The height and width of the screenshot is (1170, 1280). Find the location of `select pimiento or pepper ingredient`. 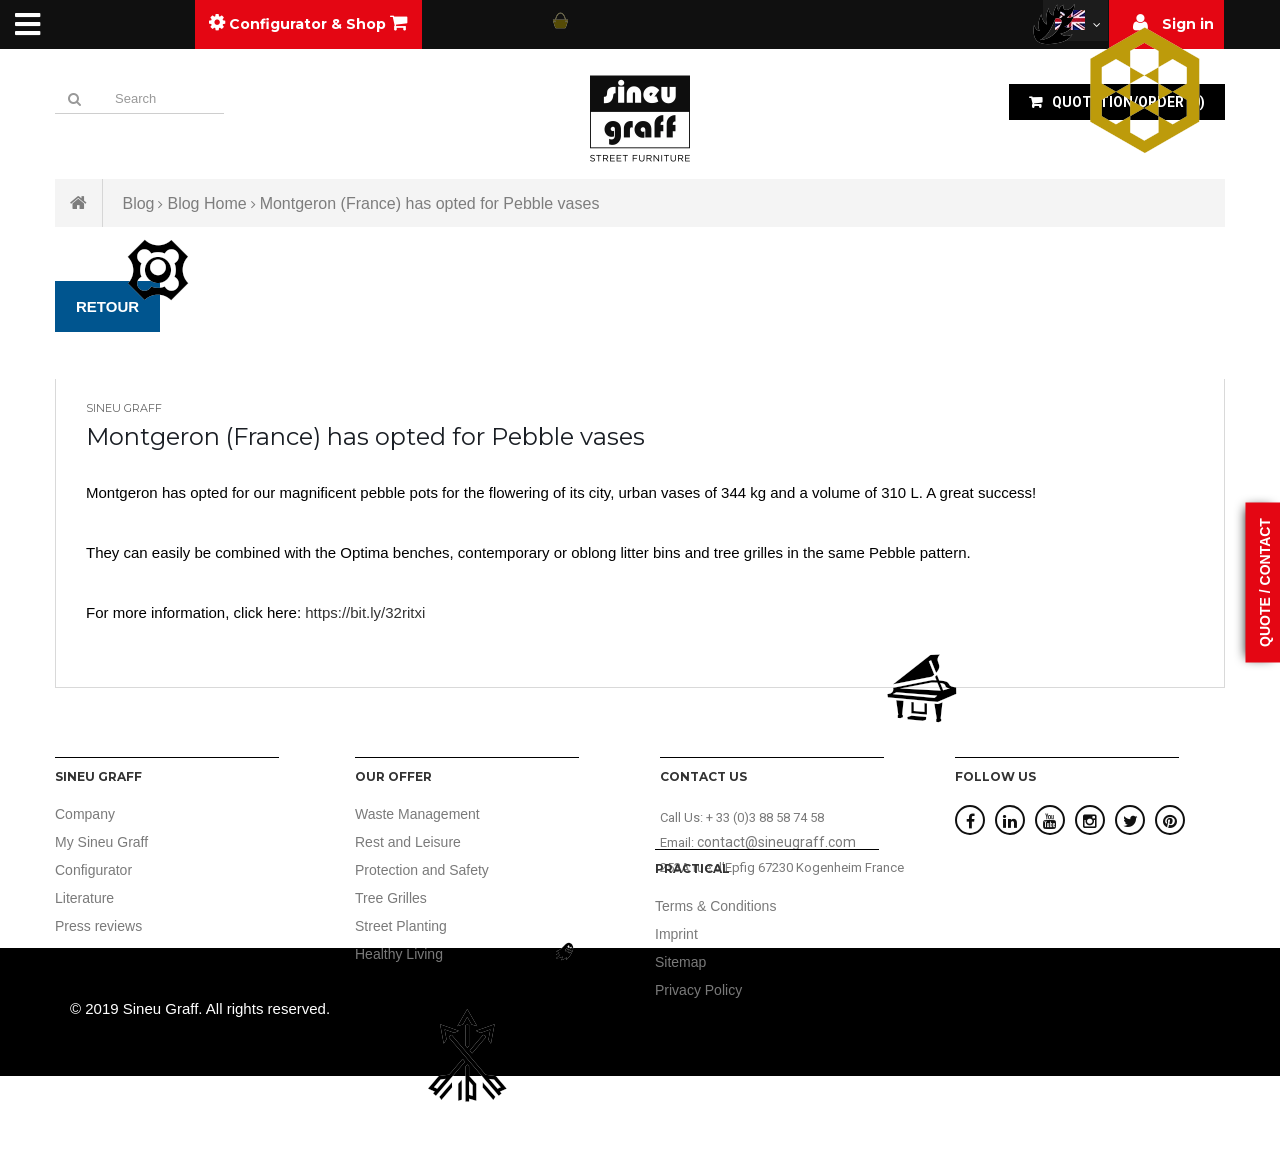

select pimiento or pepper ingredient is located at coordinates (1054, 24).